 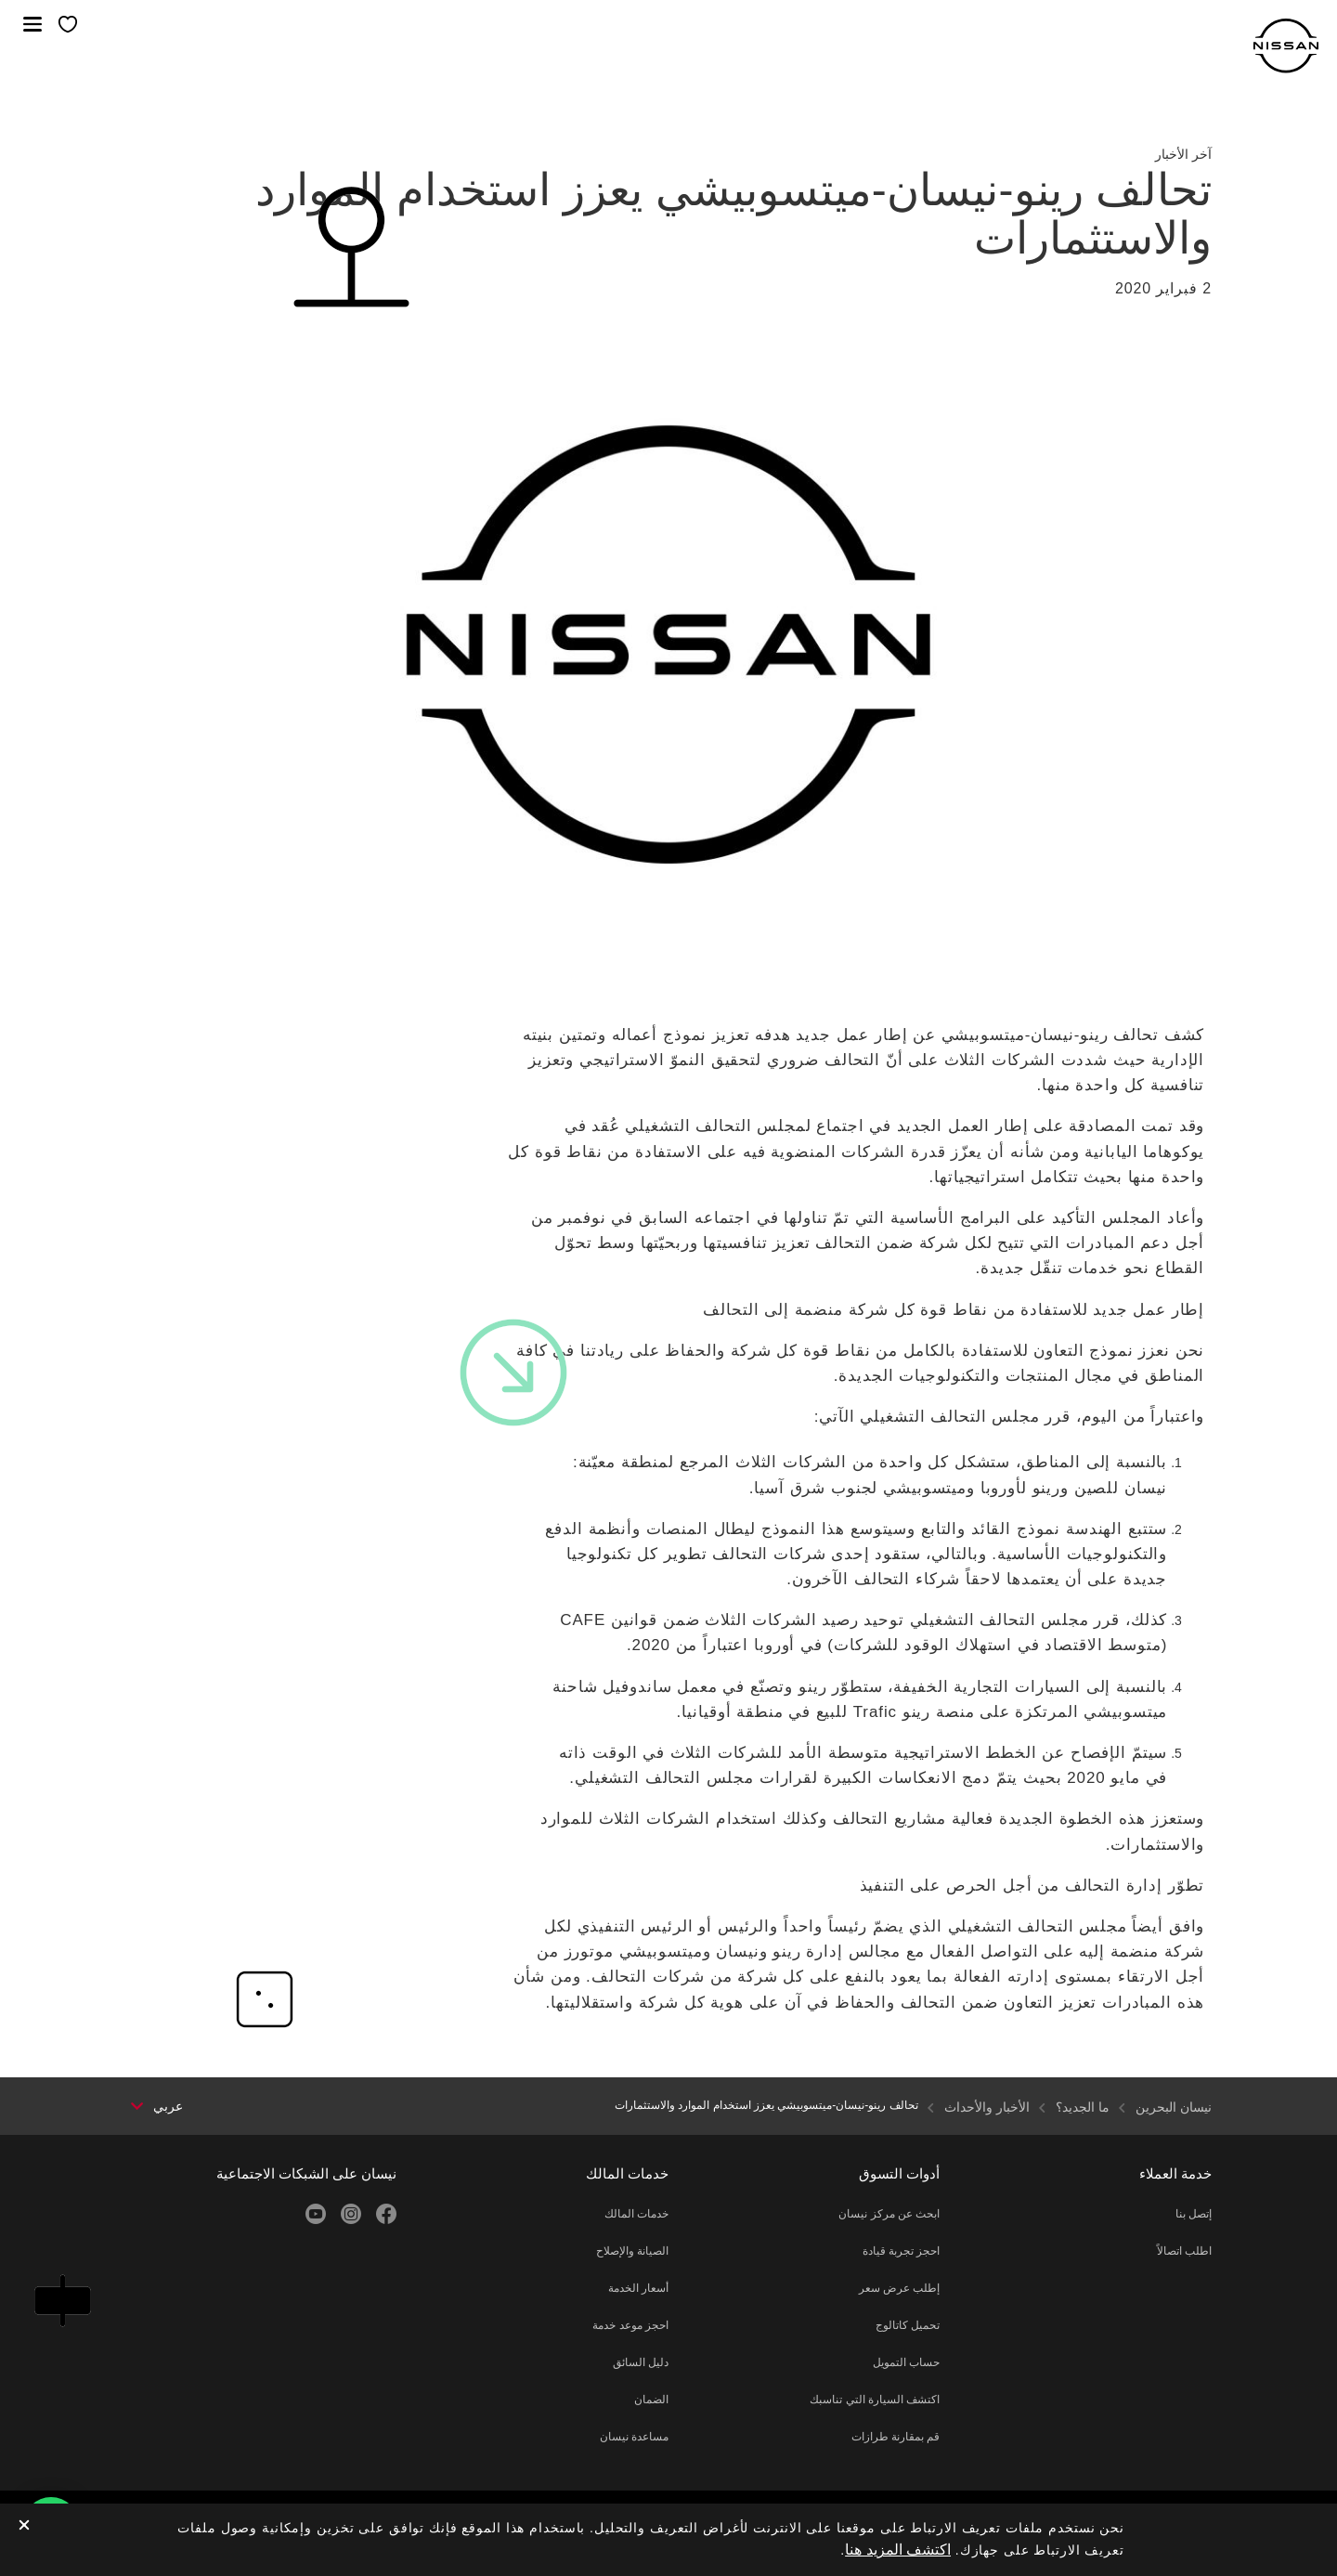 What do you see at coordinates (513, 1373) in the screenshot?
I see `navigate to the next item or section` at bounding box center [513, 1373].